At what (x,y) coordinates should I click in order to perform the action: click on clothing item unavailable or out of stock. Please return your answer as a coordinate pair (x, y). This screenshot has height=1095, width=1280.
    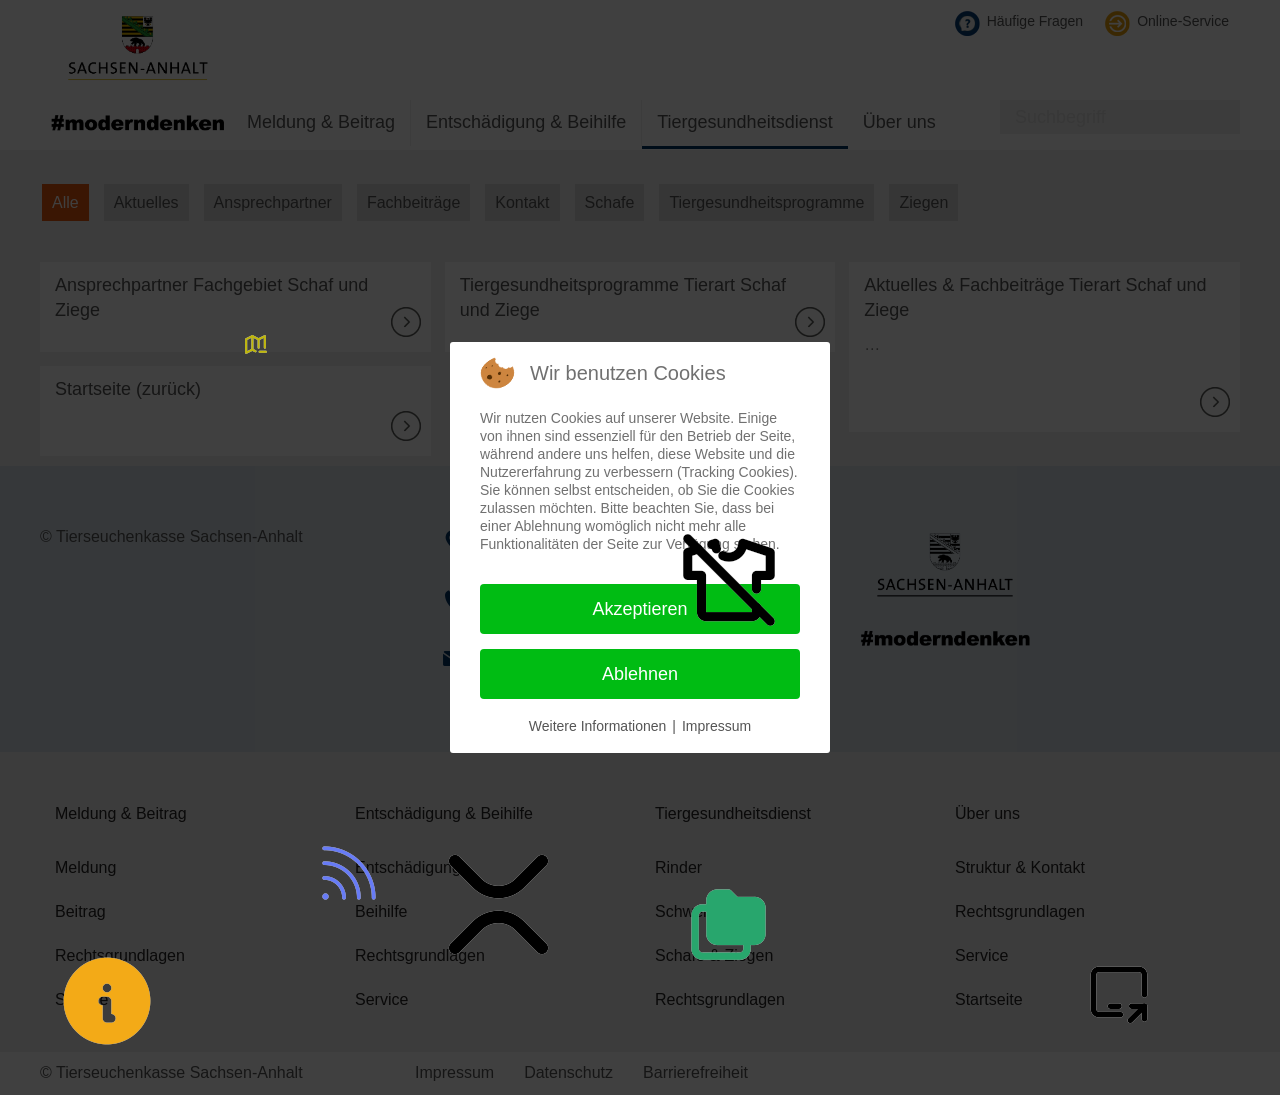
    Looking at the image, I should click on (729, 580).